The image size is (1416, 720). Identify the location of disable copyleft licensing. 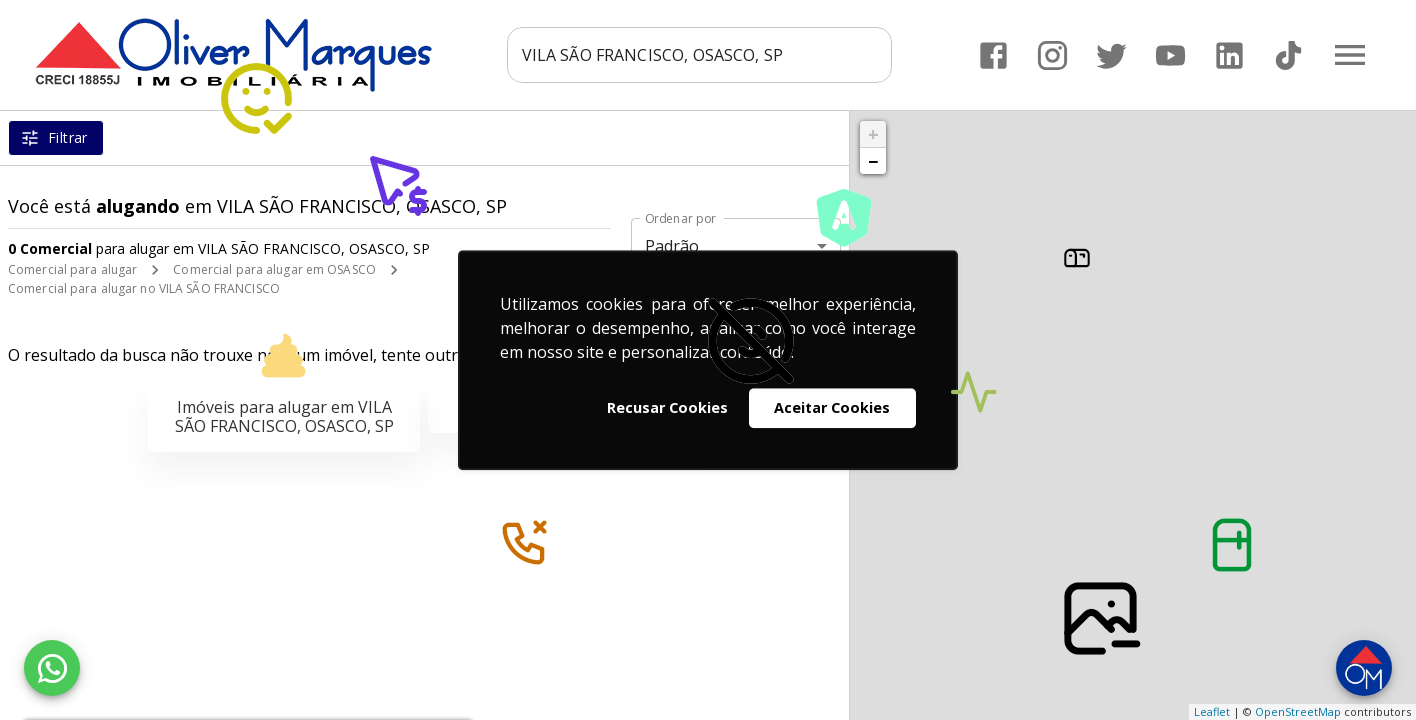
(751, 341).